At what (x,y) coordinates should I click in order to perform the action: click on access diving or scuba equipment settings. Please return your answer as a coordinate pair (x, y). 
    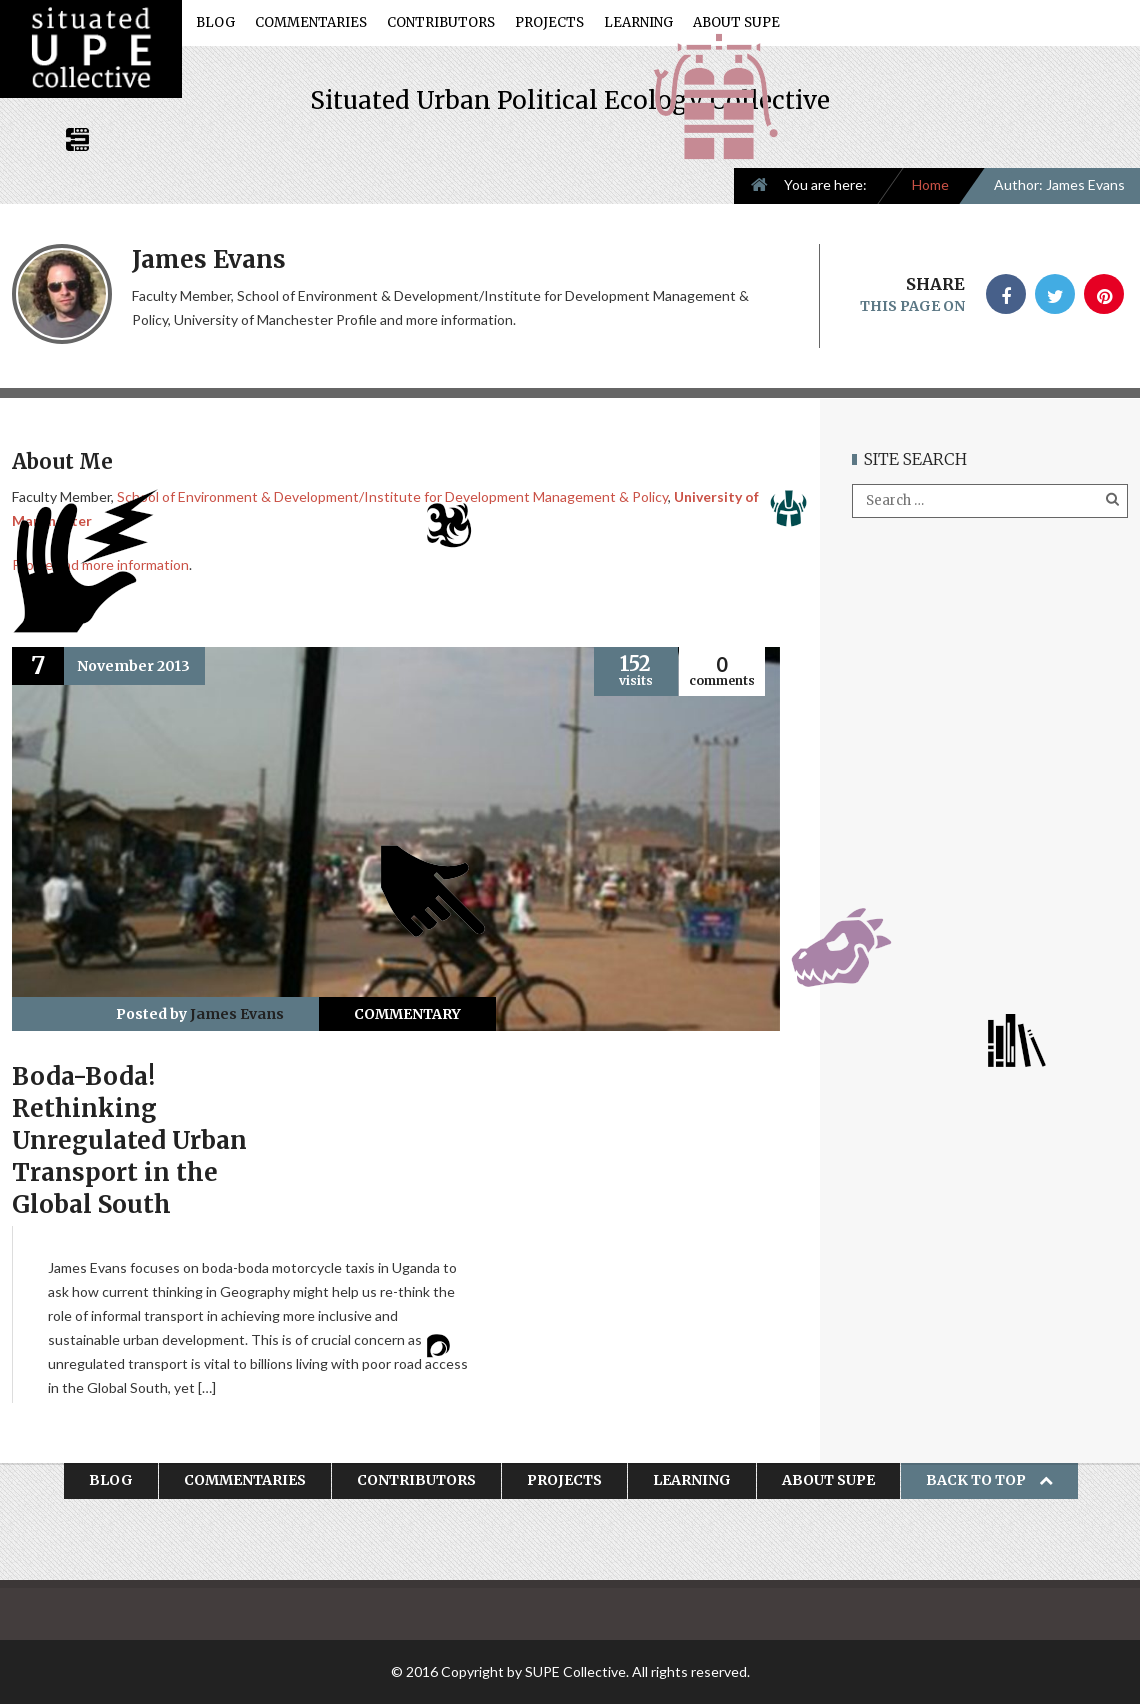
    Looking at the image, I should click on (719, 96).